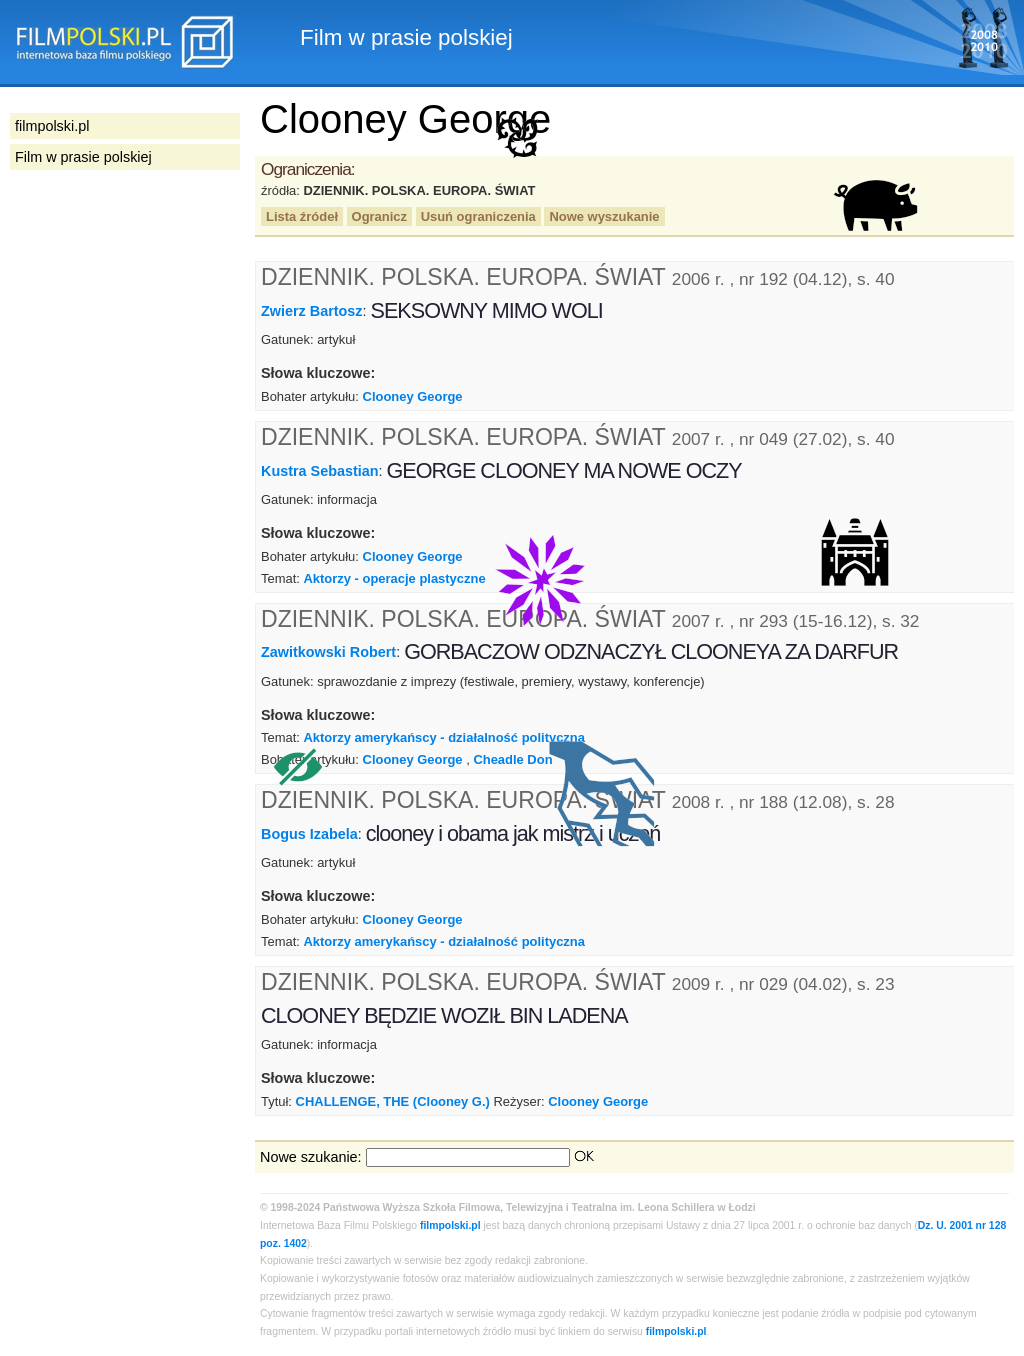  What do you see at coordinates (875, 205) in the screenshot?
I see `view farm animals or livestock` at bounding box center [875, 205].